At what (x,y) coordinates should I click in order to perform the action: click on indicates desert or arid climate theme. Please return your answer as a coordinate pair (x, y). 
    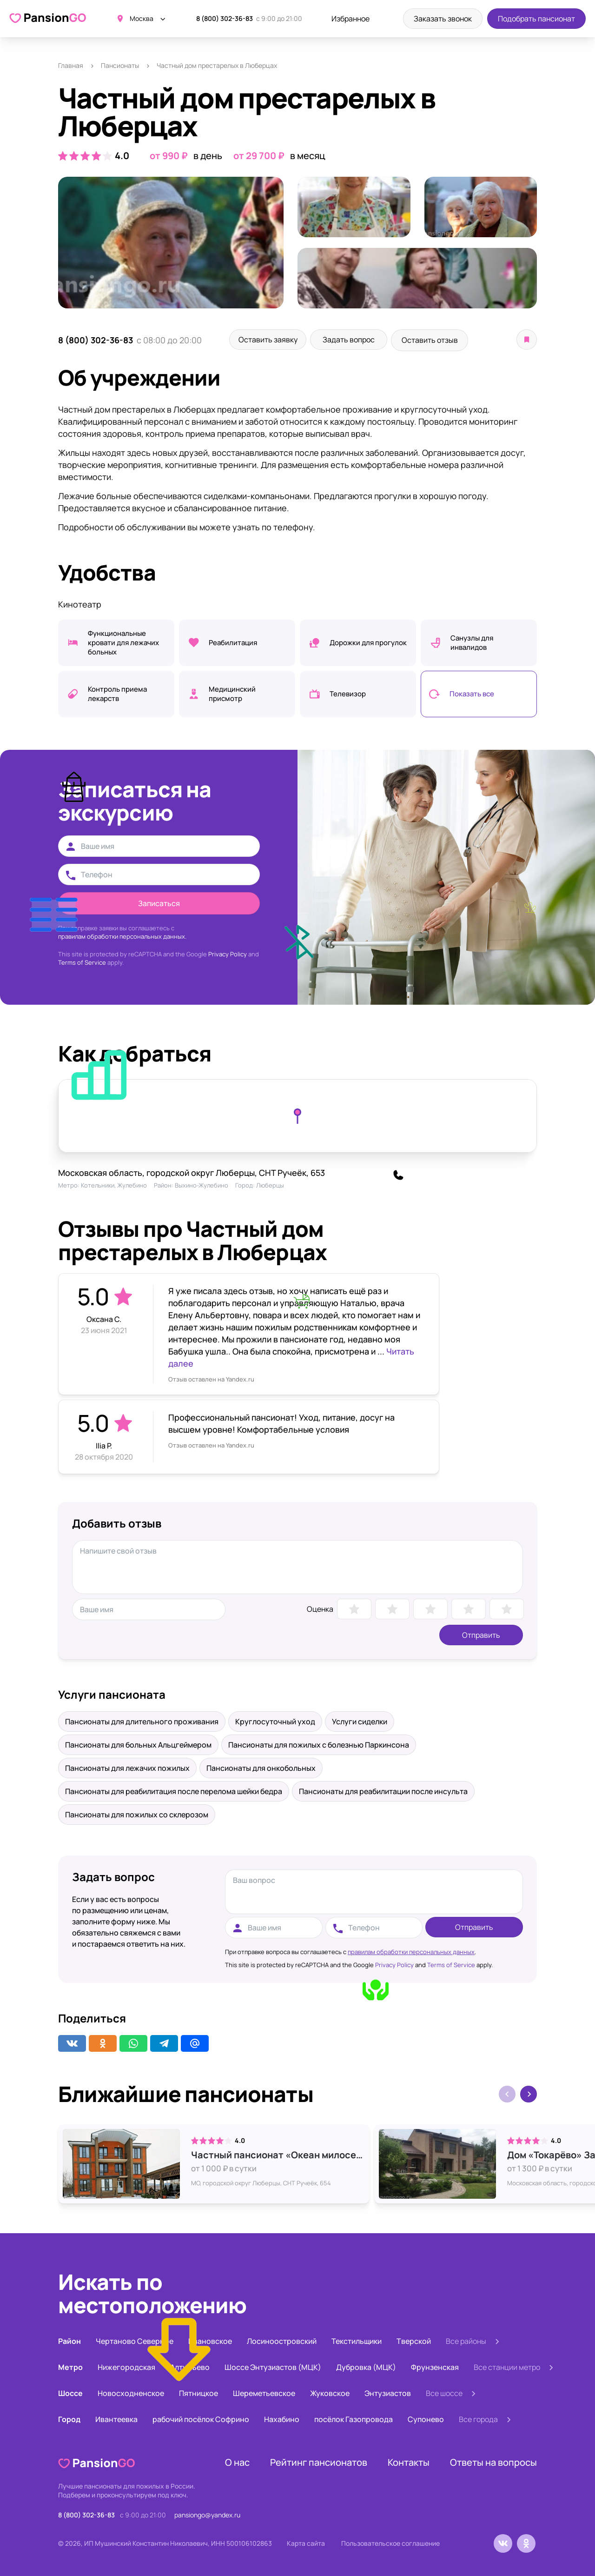
    Looking at the image, I should click on (530, 908).